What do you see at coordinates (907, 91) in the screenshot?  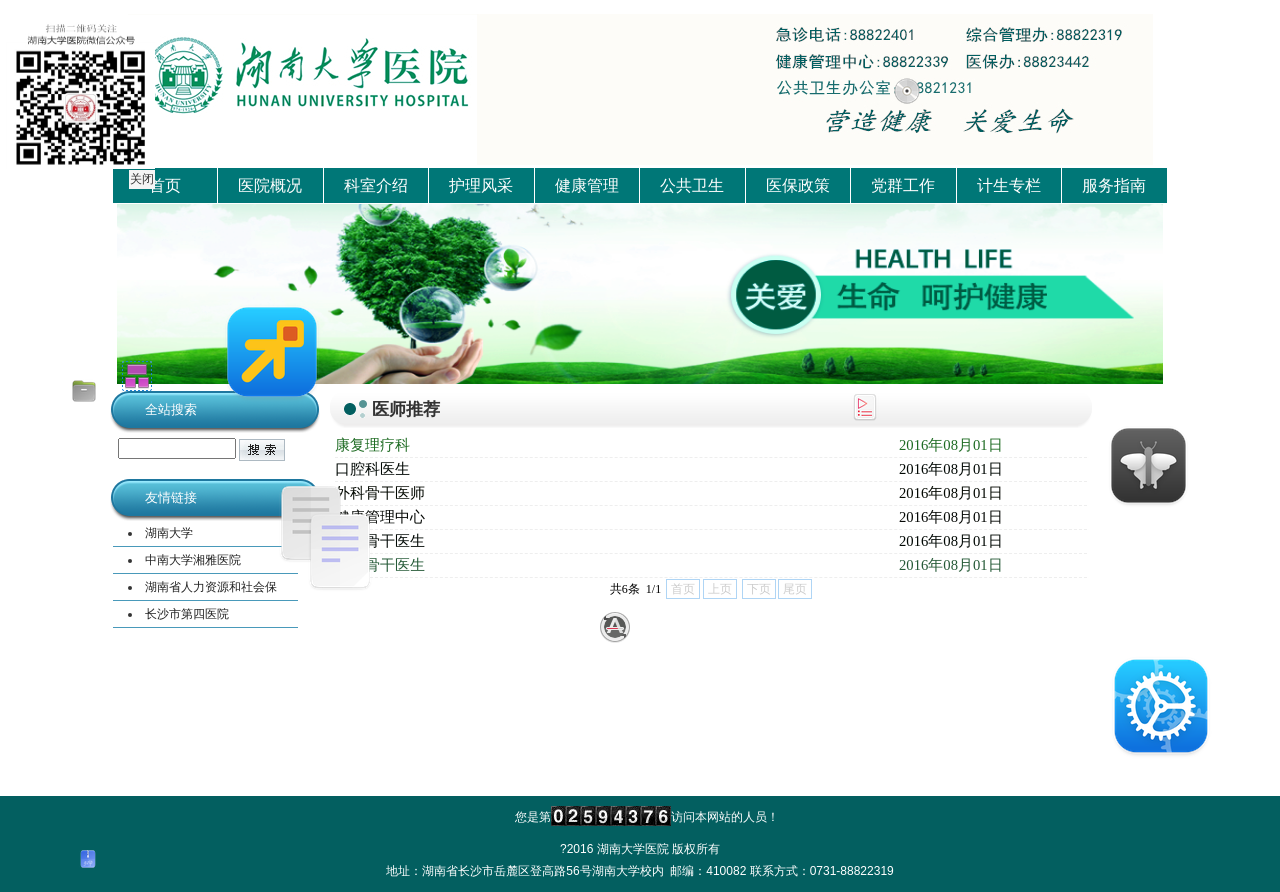 I see `indicates a CD-R or writable disc drive` at bounding box center [907, 91].